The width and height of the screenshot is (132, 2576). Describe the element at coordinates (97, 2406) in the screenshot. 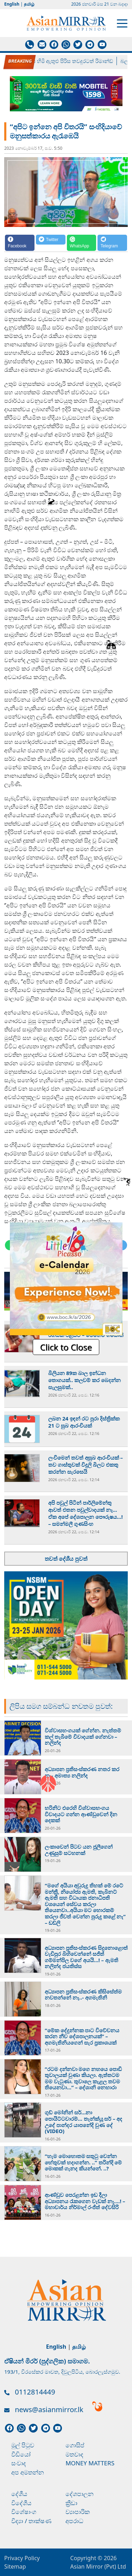

I see `indicates a fire or flame effect in a game` at that location.